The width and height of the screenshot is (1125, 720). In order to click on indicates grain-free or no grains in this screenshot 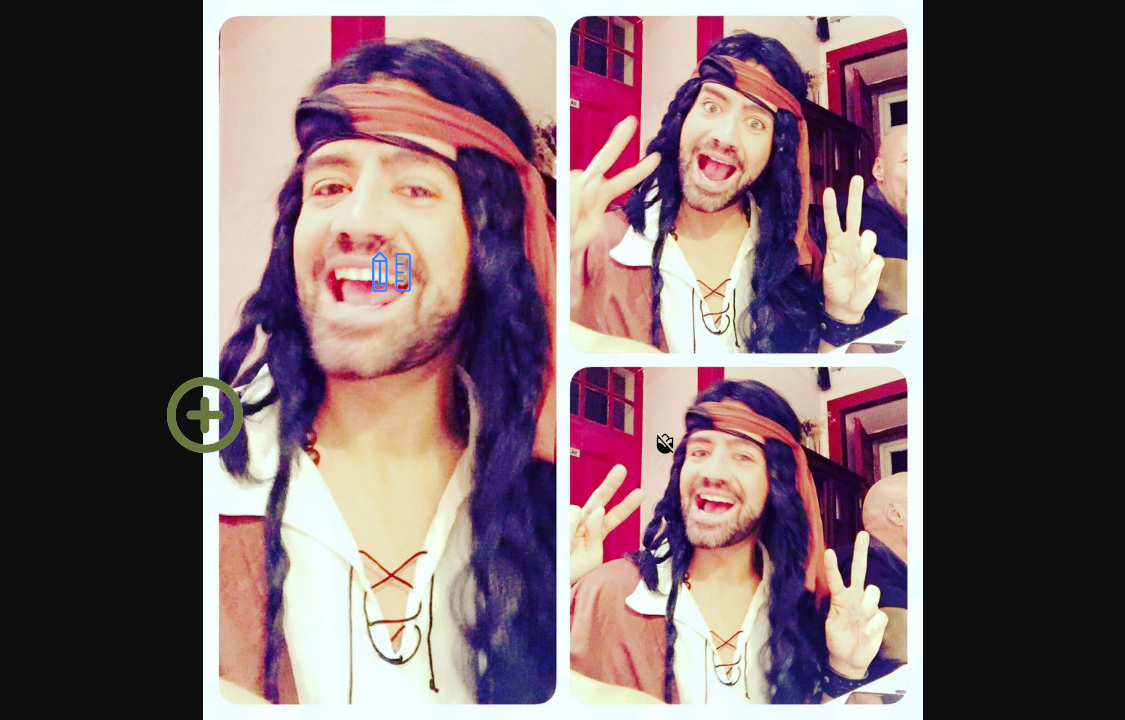, I will do `click(665, 444)`.